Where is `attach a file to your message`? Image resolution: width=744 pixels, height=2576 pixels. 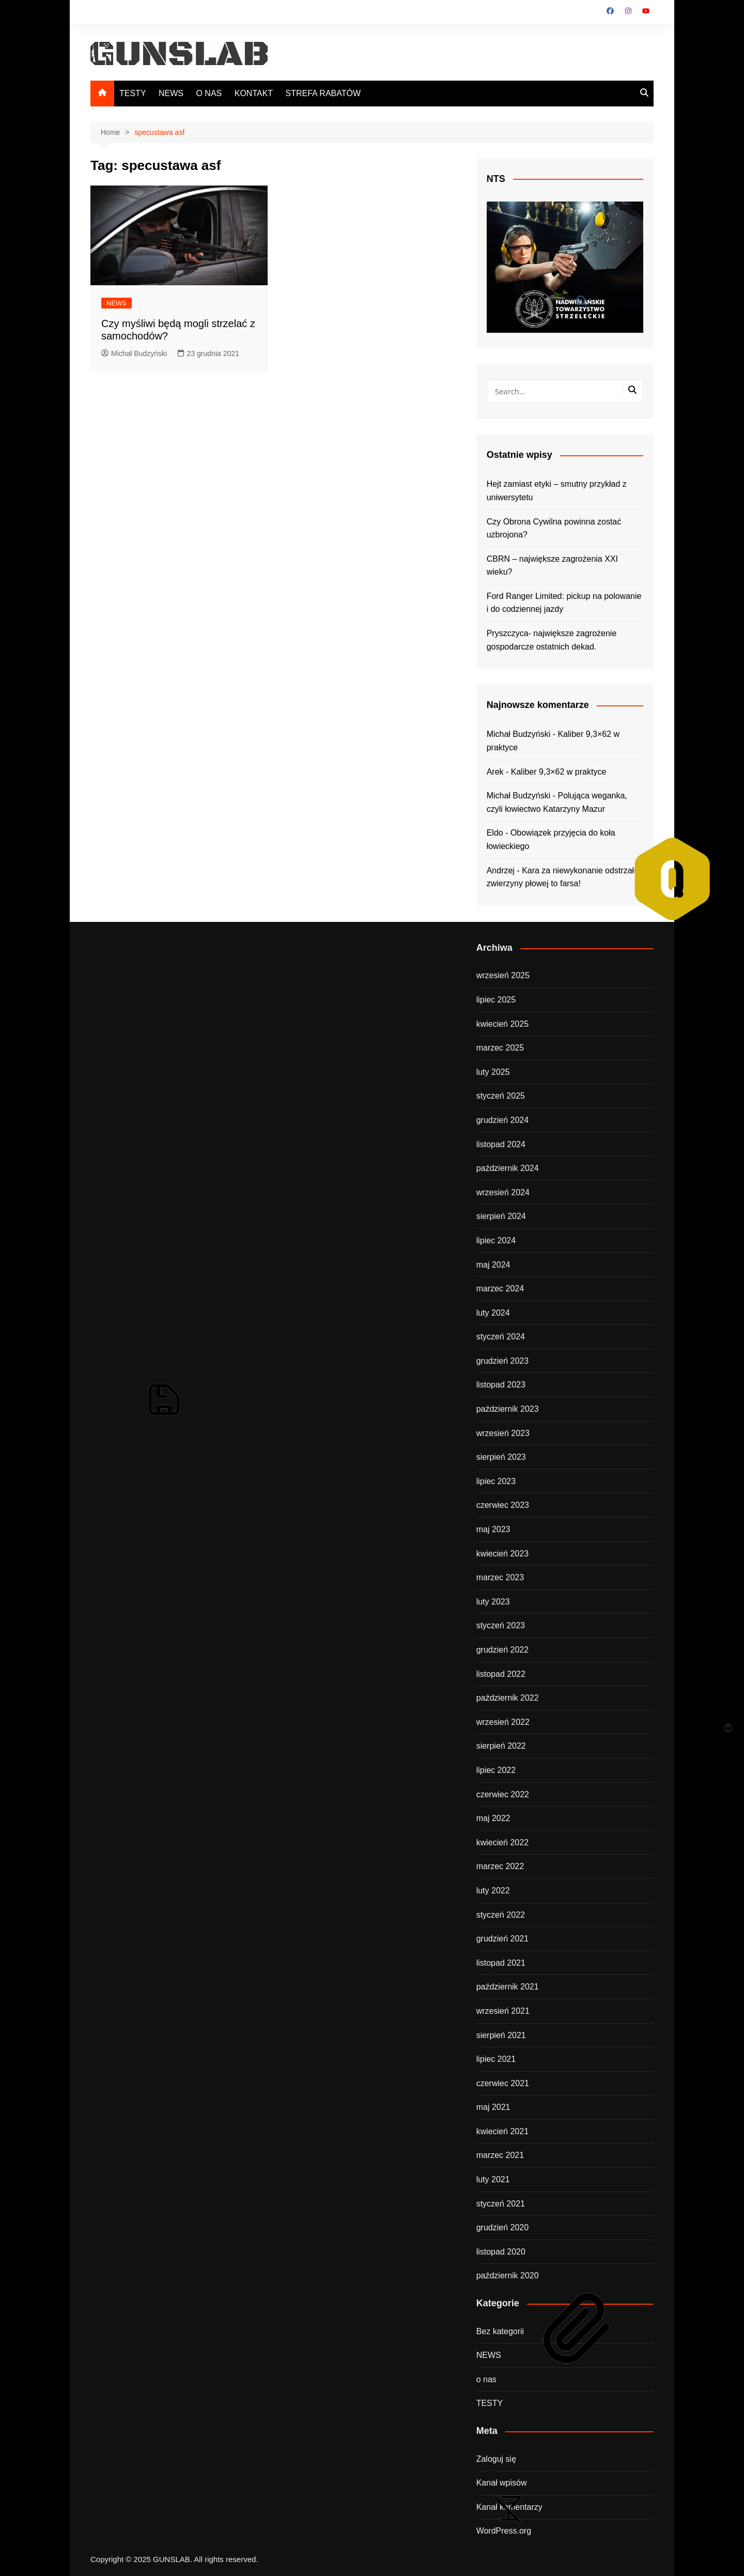 attach a file to your message is located at coordinates (577, 2330).